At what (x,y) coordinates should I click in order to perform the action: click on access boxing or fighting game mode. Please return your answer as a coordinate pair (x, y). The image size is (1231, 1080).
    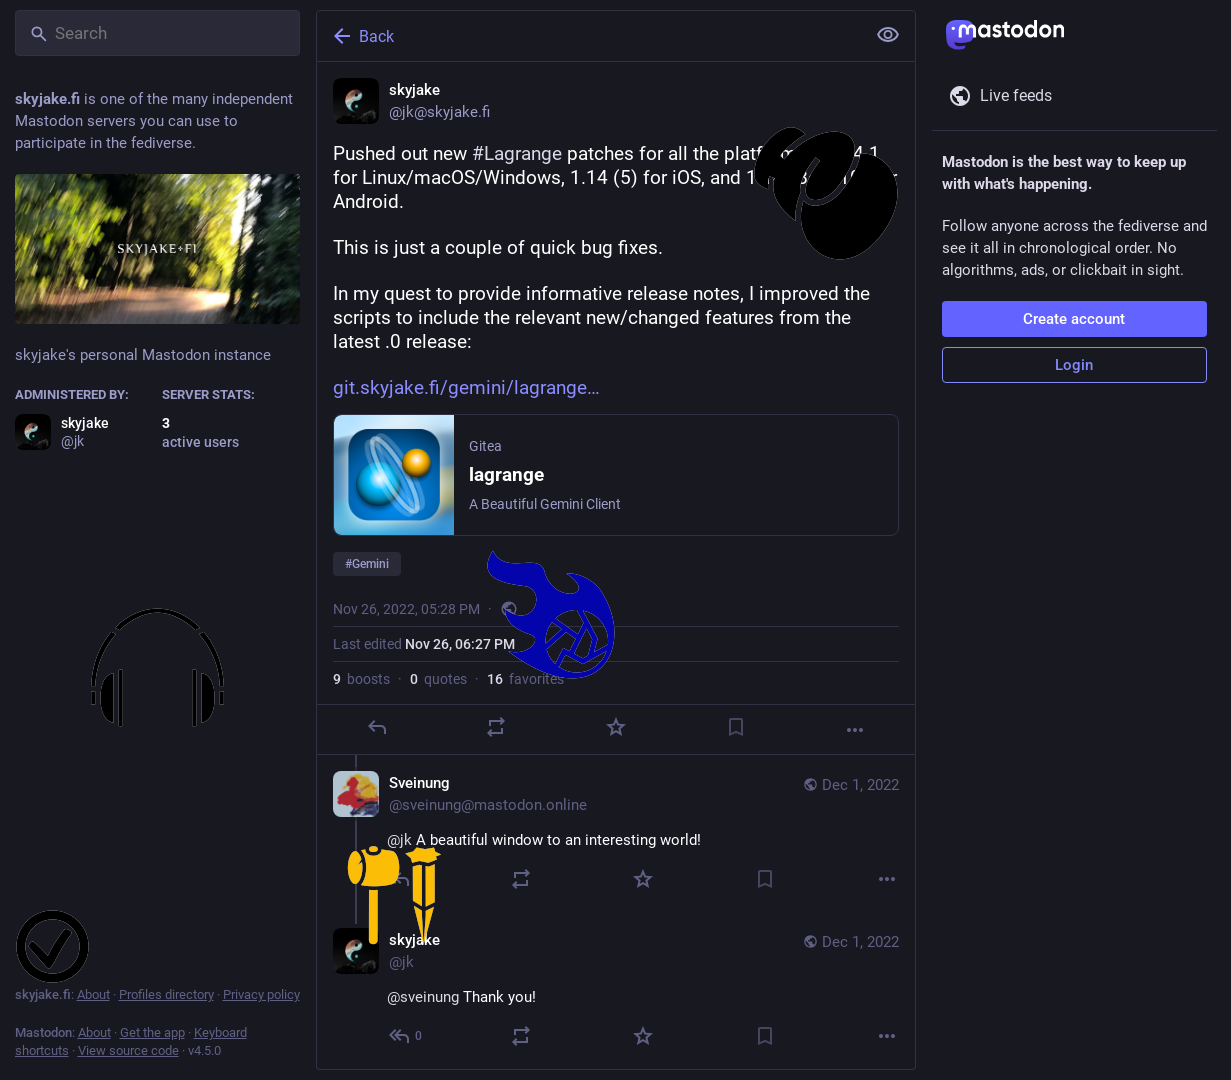
    Looking at the image, I should click on (825, 187).